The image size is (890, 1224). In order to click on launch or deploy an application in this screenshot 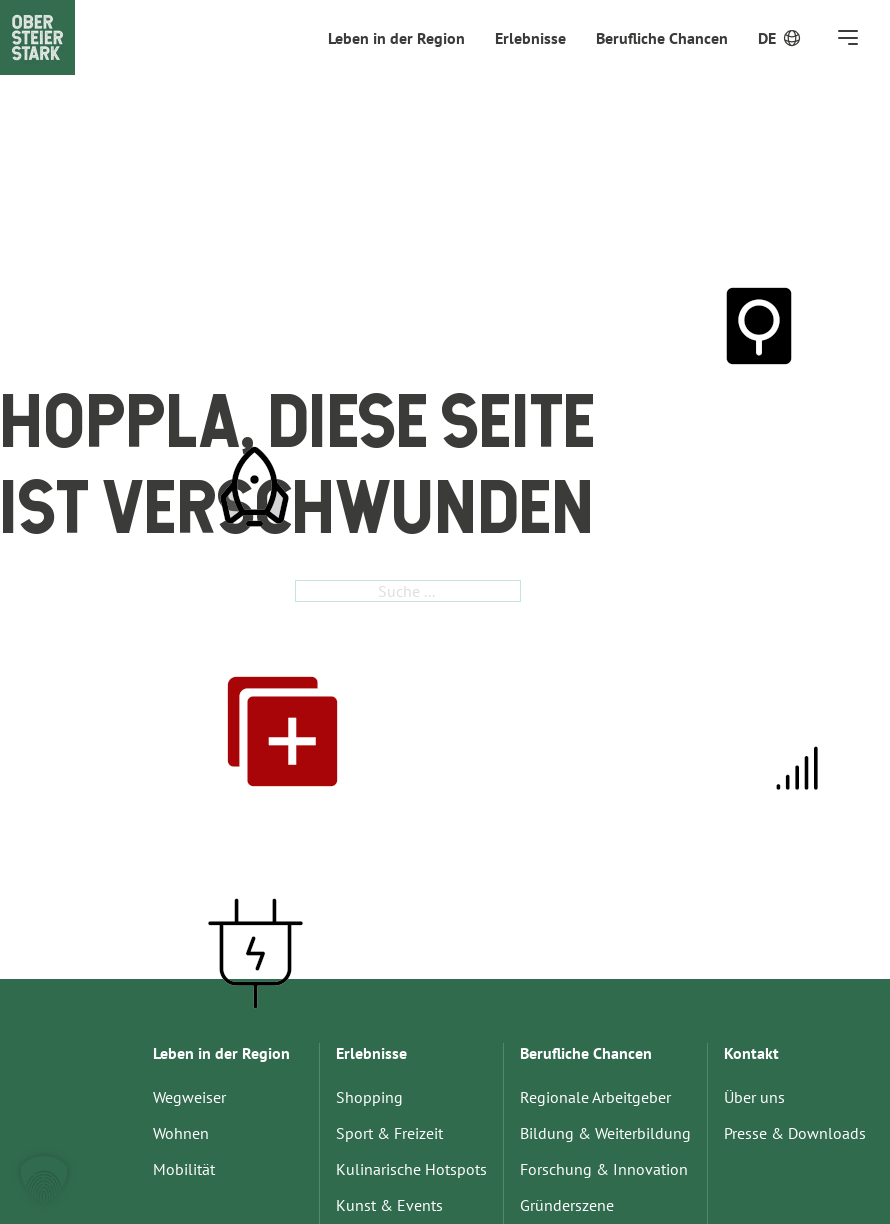, I will do `click(254, 489)`.